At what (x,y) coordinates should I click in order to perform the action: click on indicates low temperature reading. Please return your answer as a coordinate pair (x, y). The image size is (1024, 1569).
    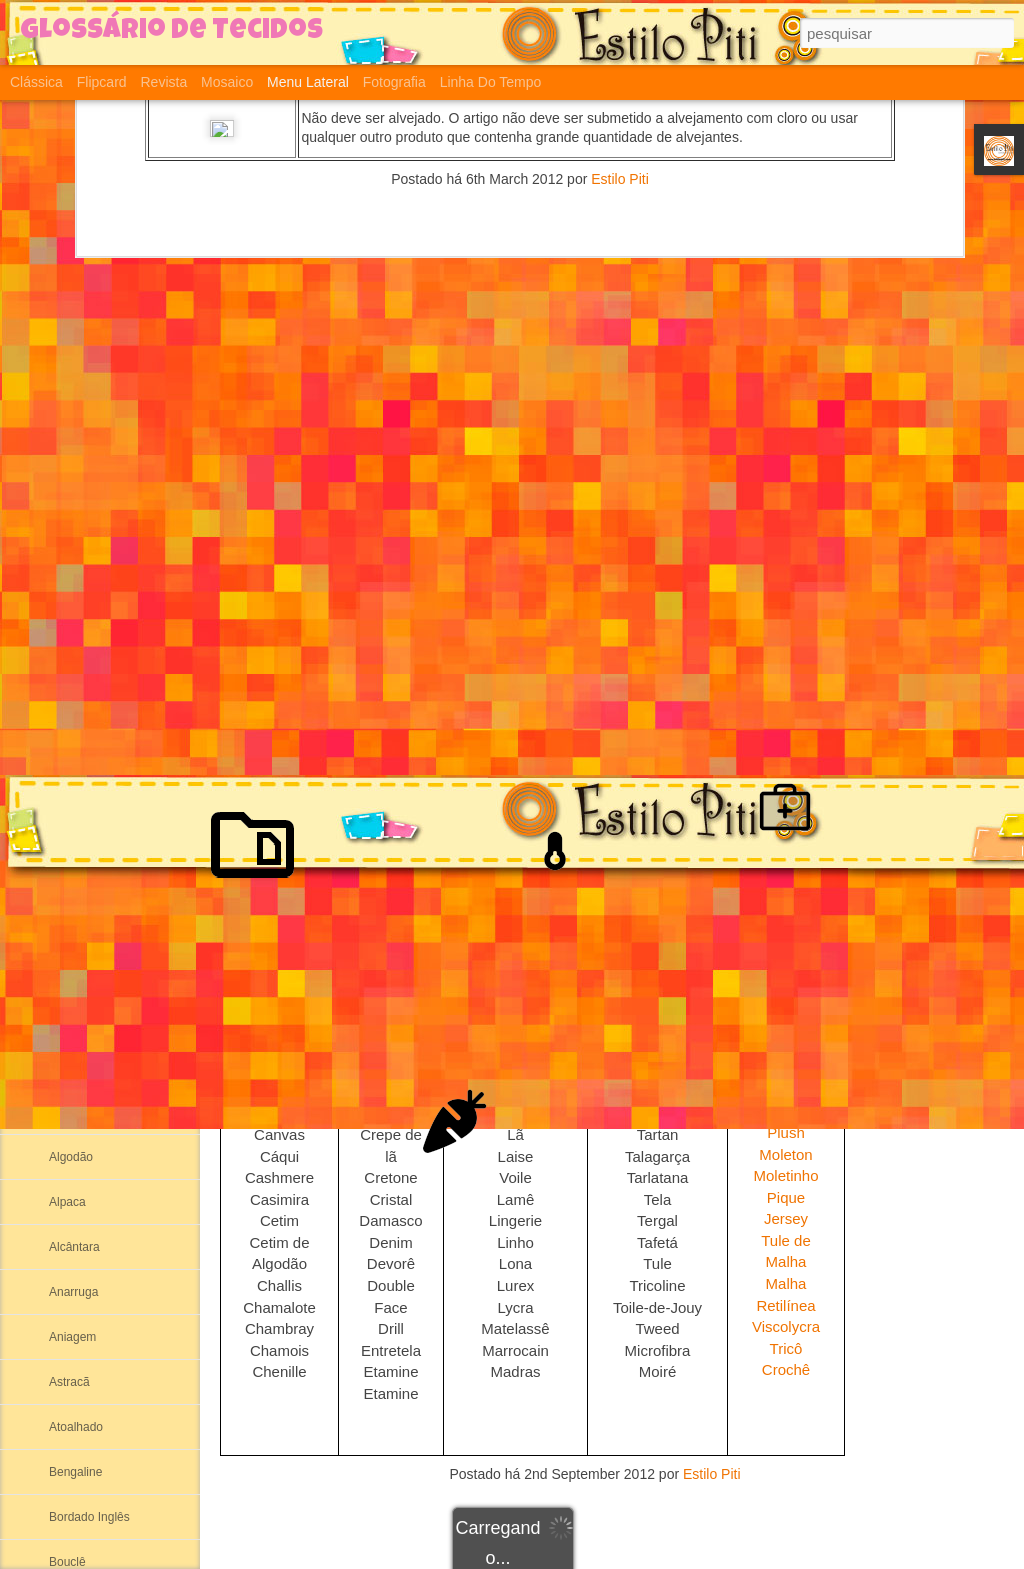
    Looking at the image, I should click on (555, 851).